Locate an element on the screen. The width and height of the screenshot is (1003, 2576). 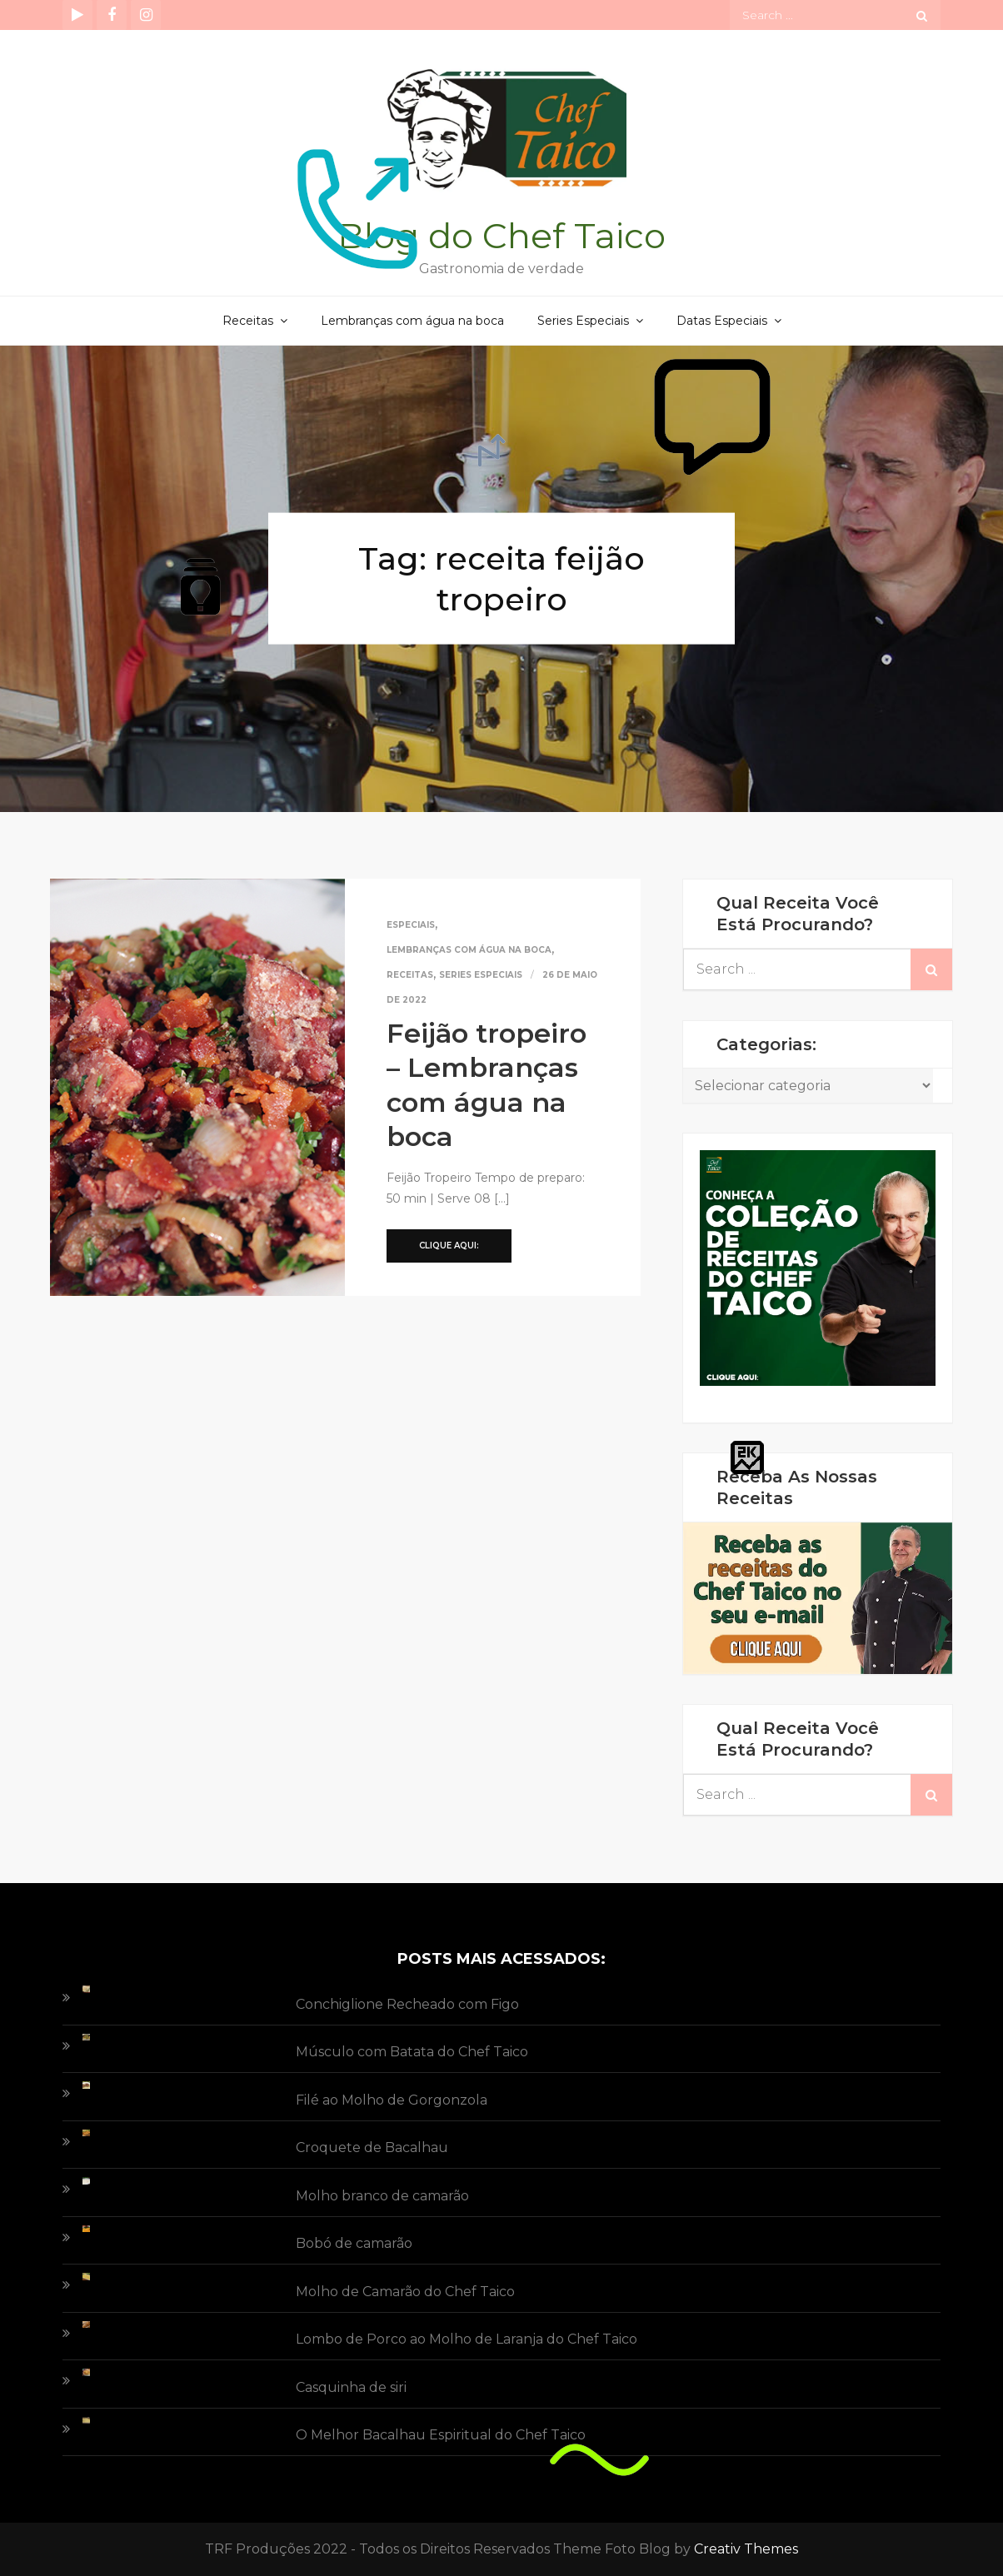
view batch prediction results is located at coordinates (200, 586).